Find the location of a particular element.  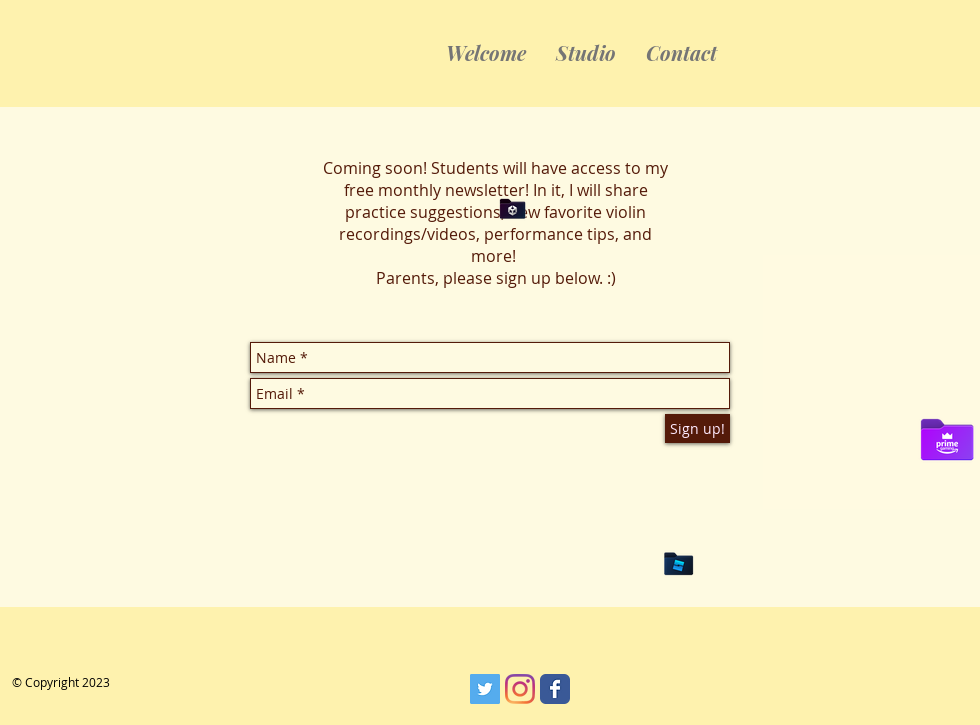

open prime gaming folder is located at coordinates (947, 441).